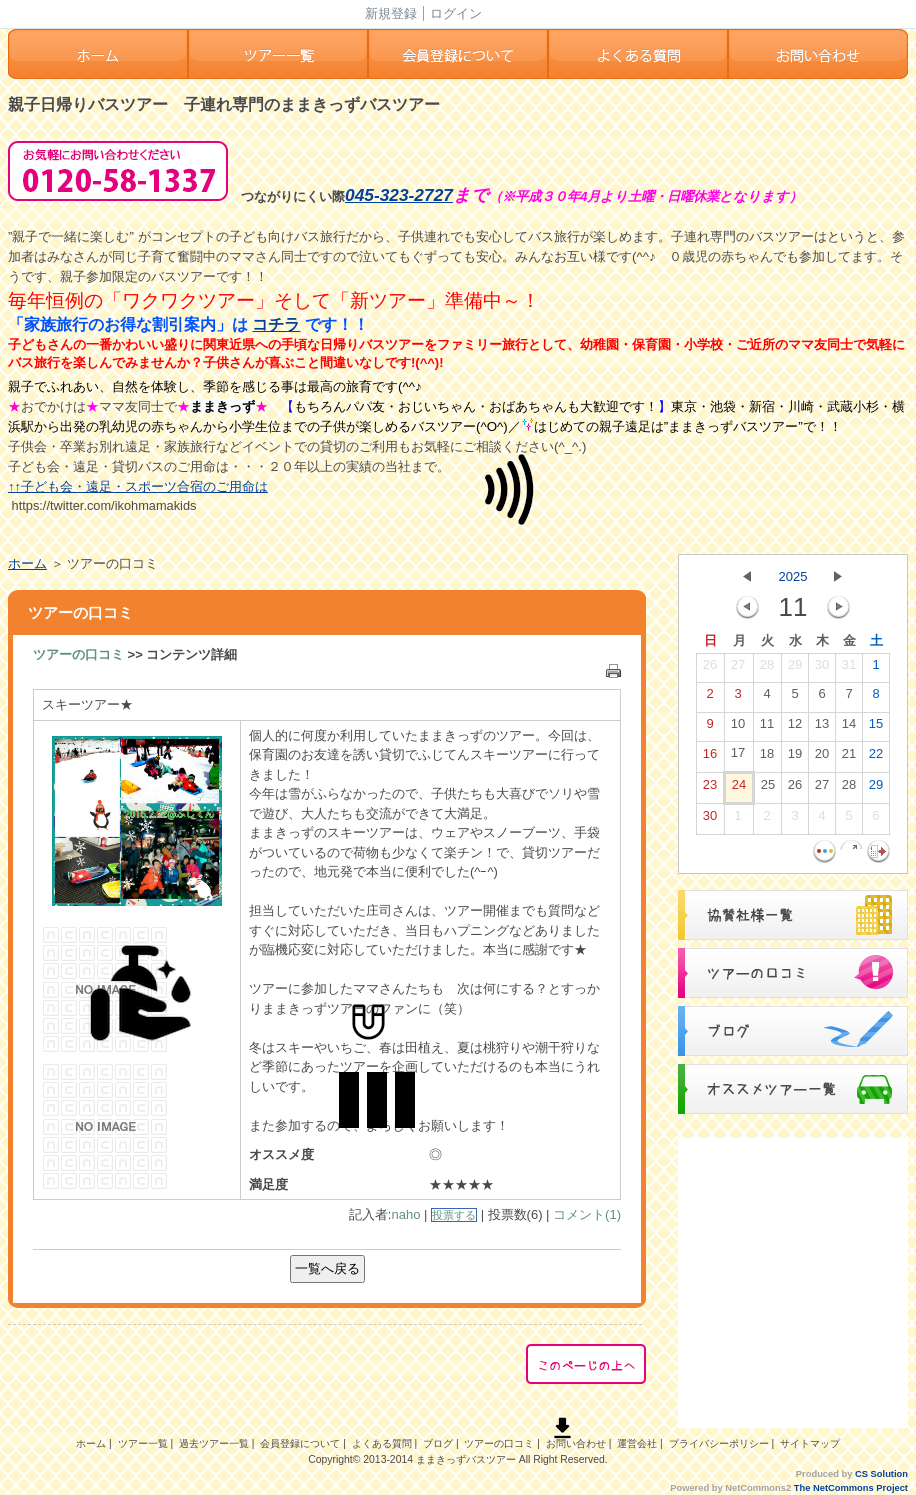 The image size is (916, 1495). Describe the element at coordinates (143, 993) in the screenshot. I see `hand washing or hygiene reminder` at that location.